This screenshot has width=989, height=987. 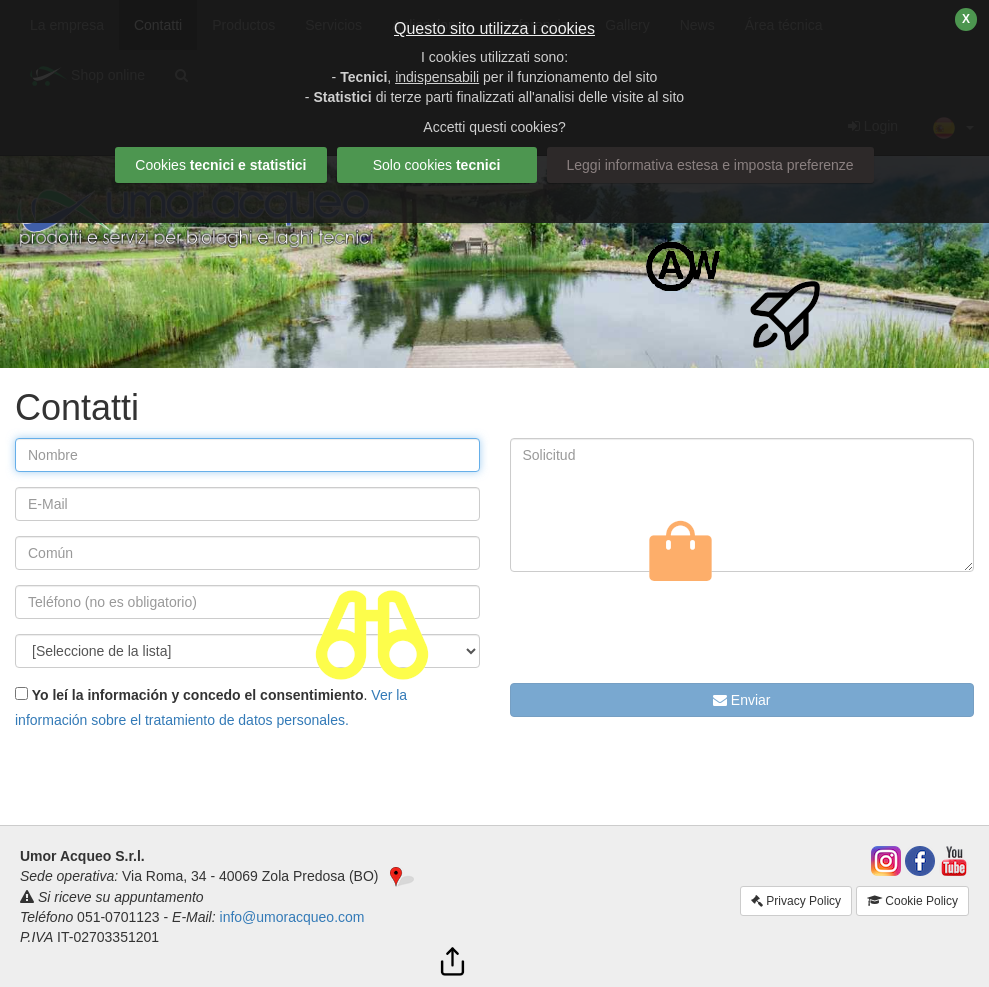 What do you see at coordinates (680, 554) in the screenshot?
I see `view your shopping bag` at bounding box center [680, 554].